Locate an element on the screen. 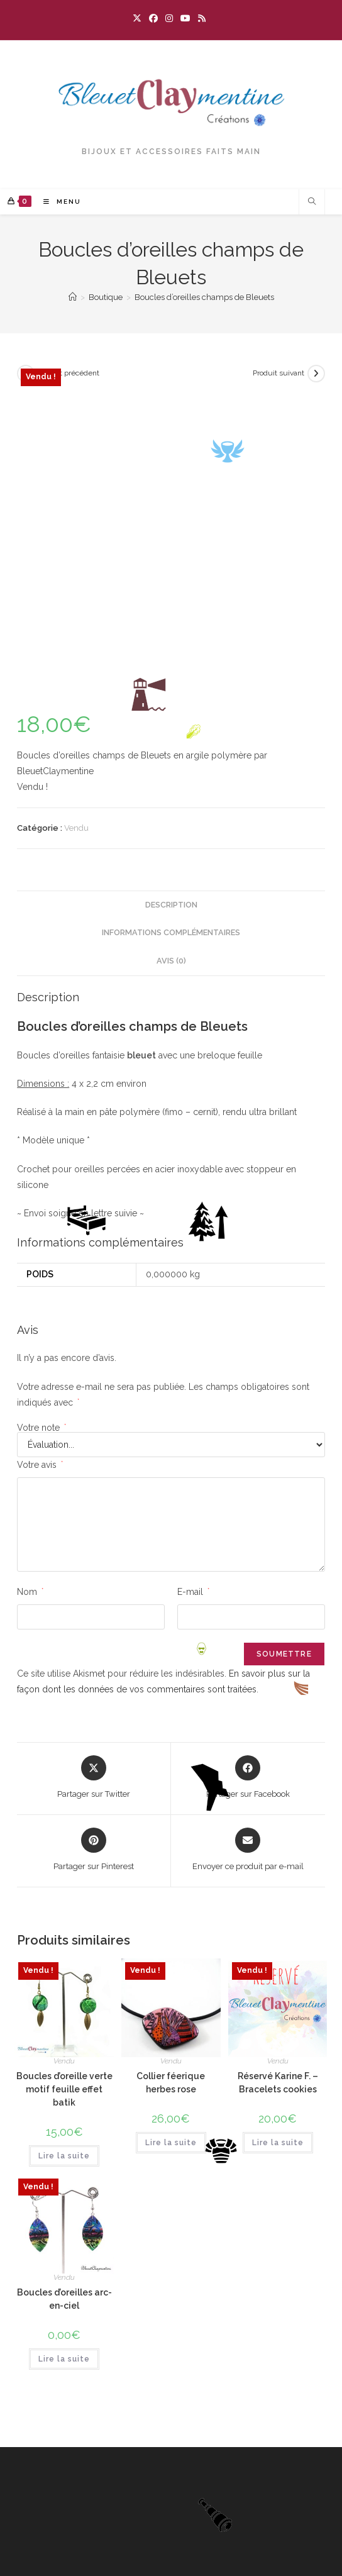 The width and height of the screenshot is (342, 2576). indicates a villain or antagonist character is located at coordinates (201, 1648).